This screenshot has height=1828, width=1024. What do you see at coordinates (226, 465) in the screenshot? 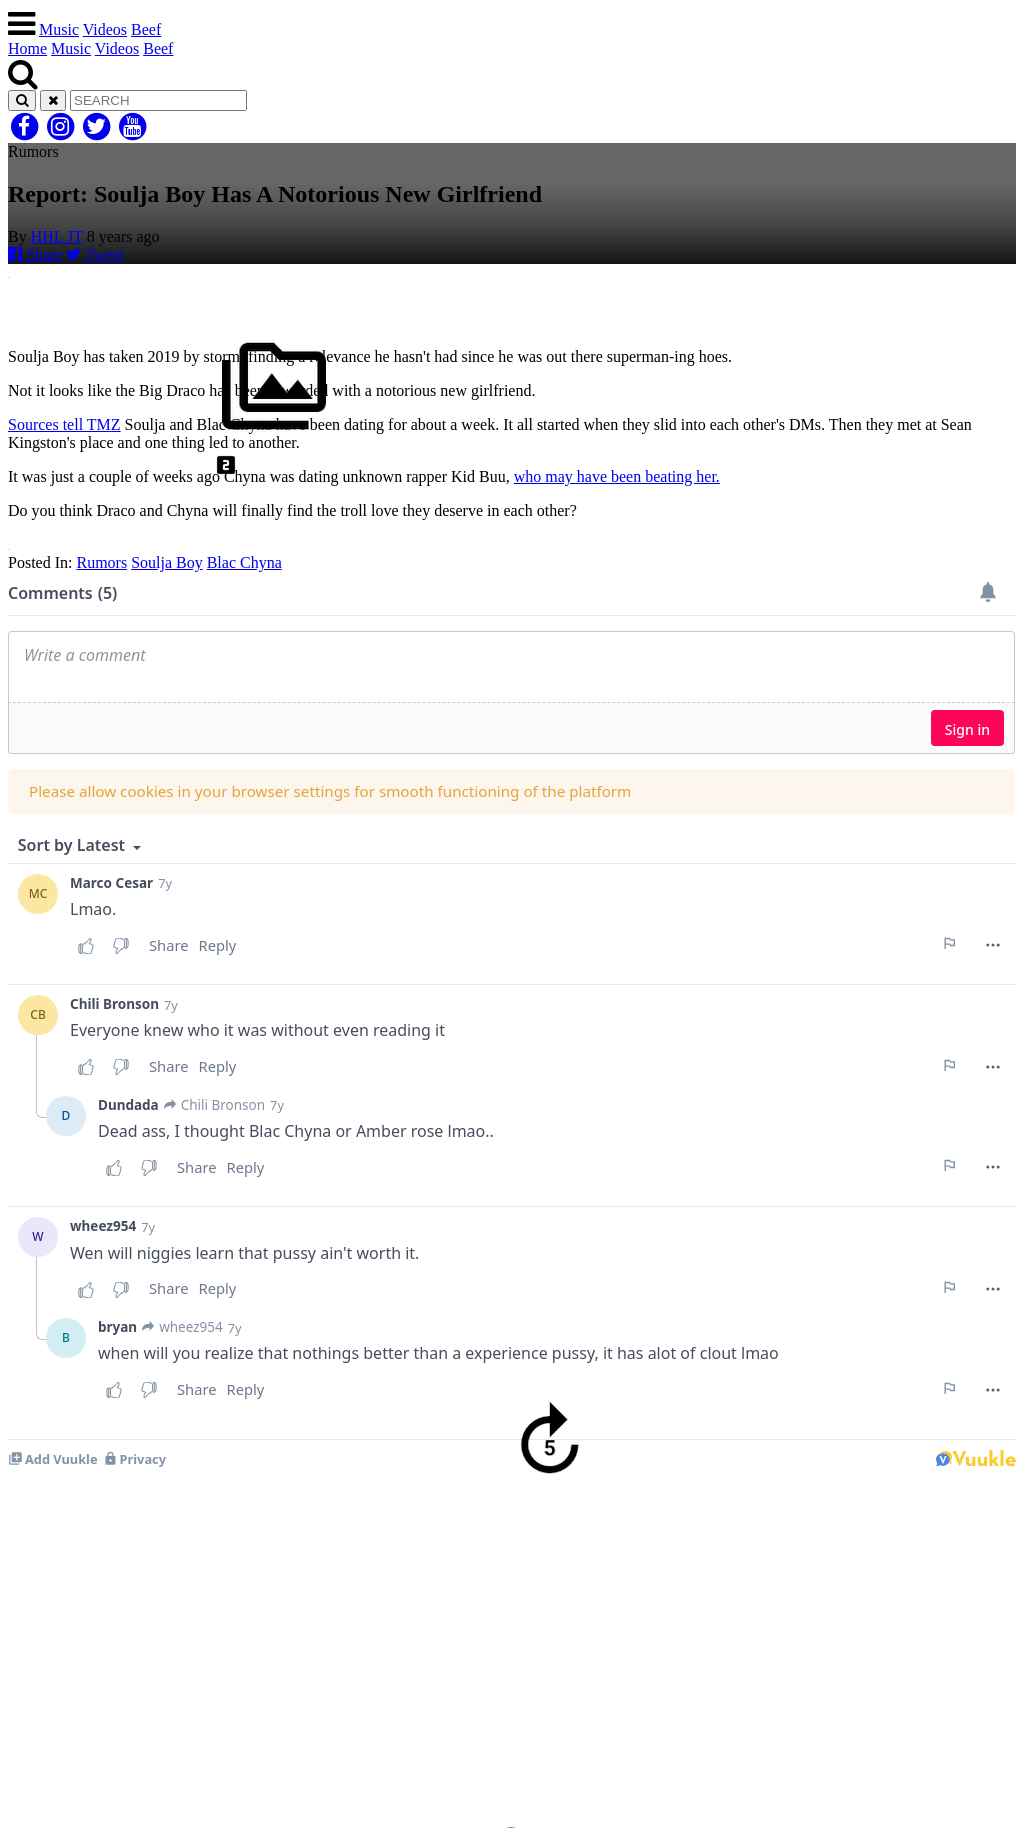
I see `select image filter or look number two` at bounding box center [226, 465].